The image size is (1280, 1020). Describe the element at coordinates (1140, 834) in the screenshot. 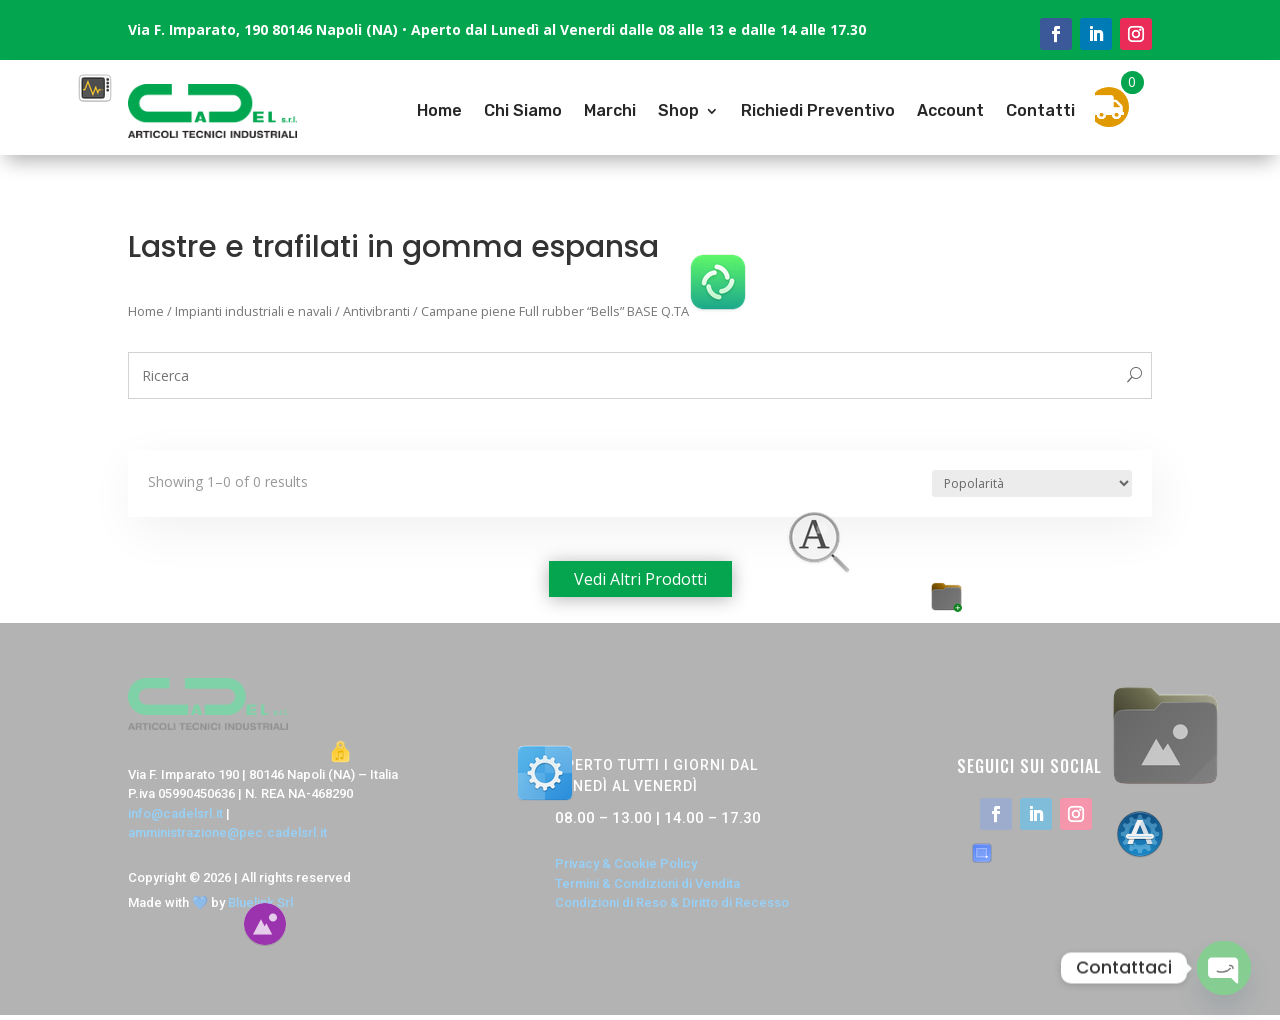

I see `open software properties or driver settings` at that location.